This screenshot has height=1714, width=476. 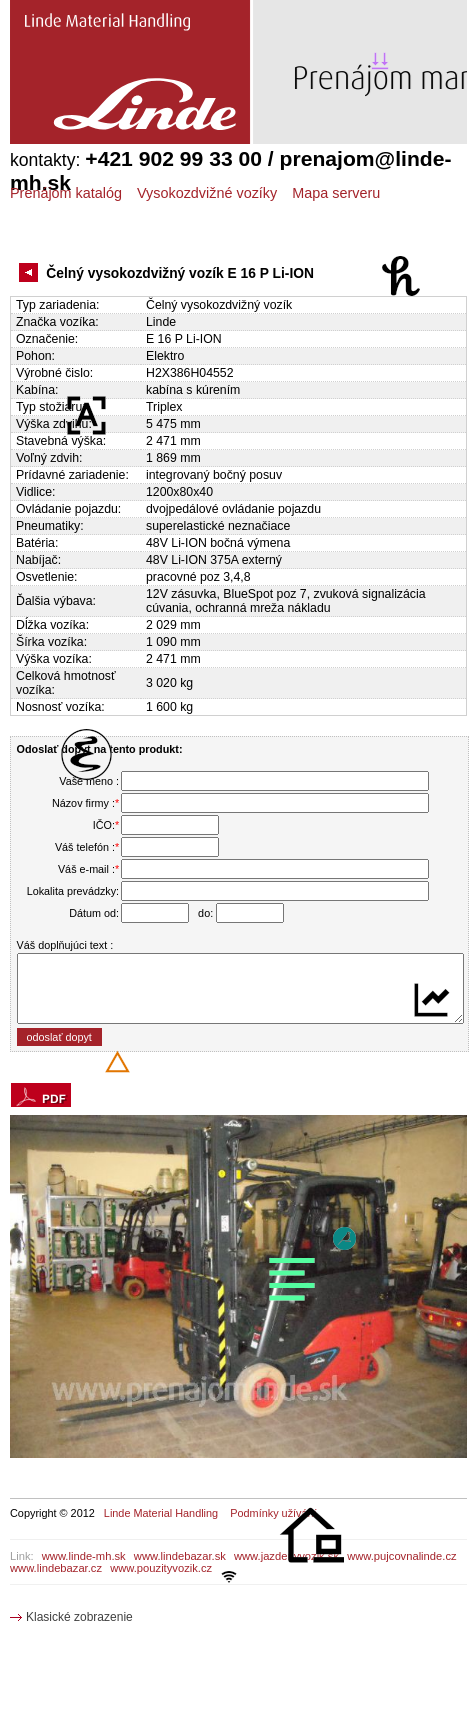 What do you see at coordinates (117, 1061) in the screenshot?
I see `vercel logo` at bounding box center [117, 1061].